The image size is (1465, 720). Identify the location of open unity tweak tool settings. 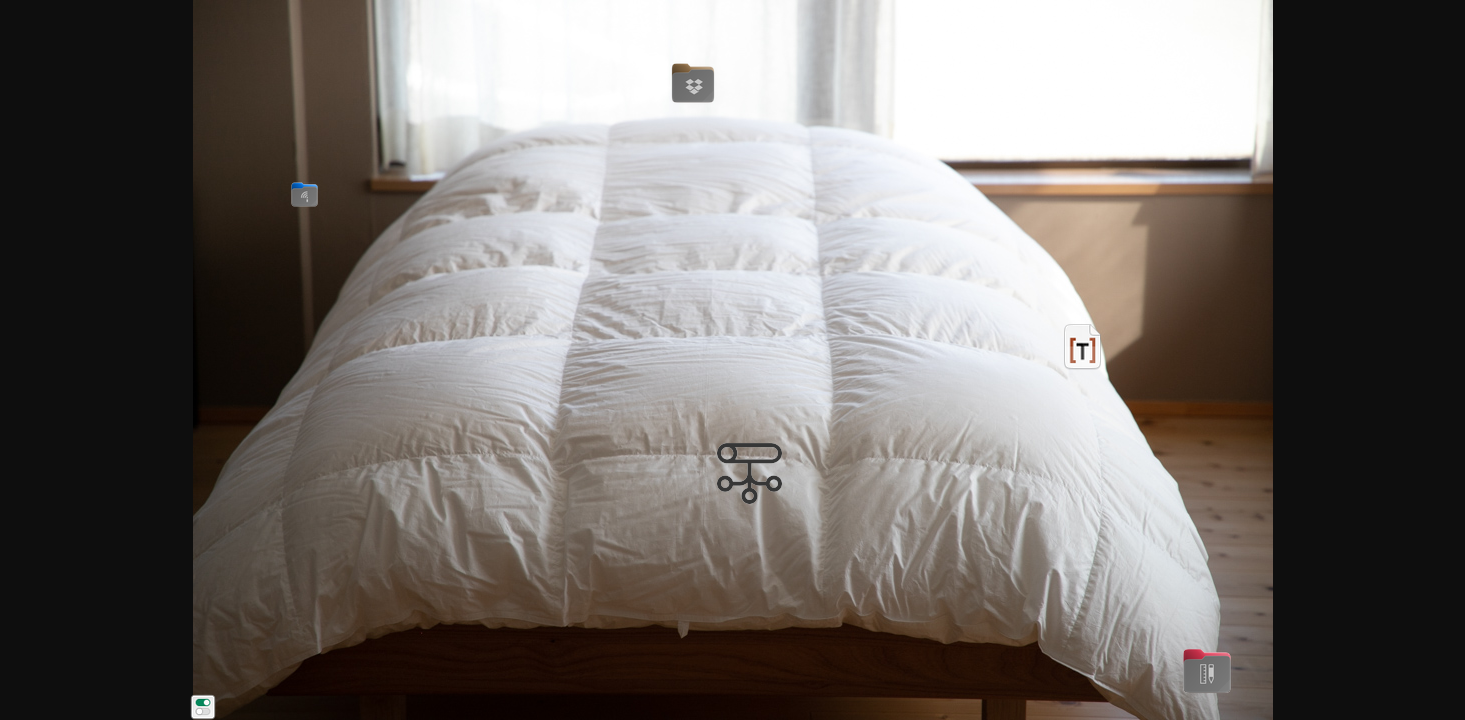
(203, 707).